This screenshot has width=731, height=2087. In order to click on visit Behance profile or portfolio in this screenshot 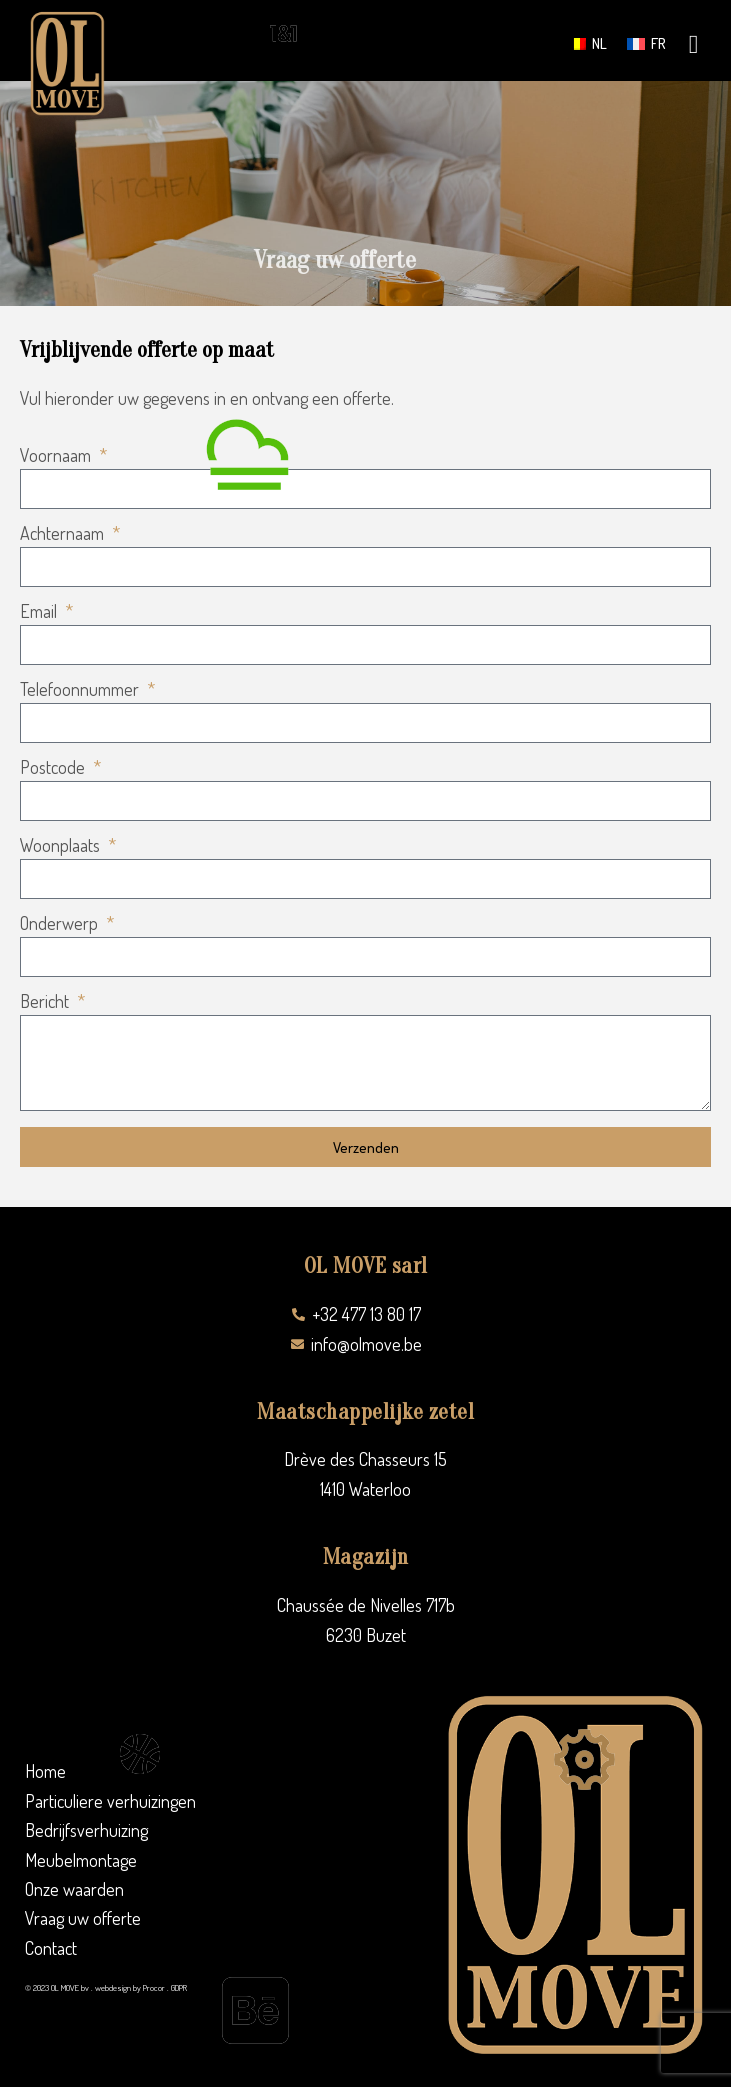, I will do `click(255, 2010)`.